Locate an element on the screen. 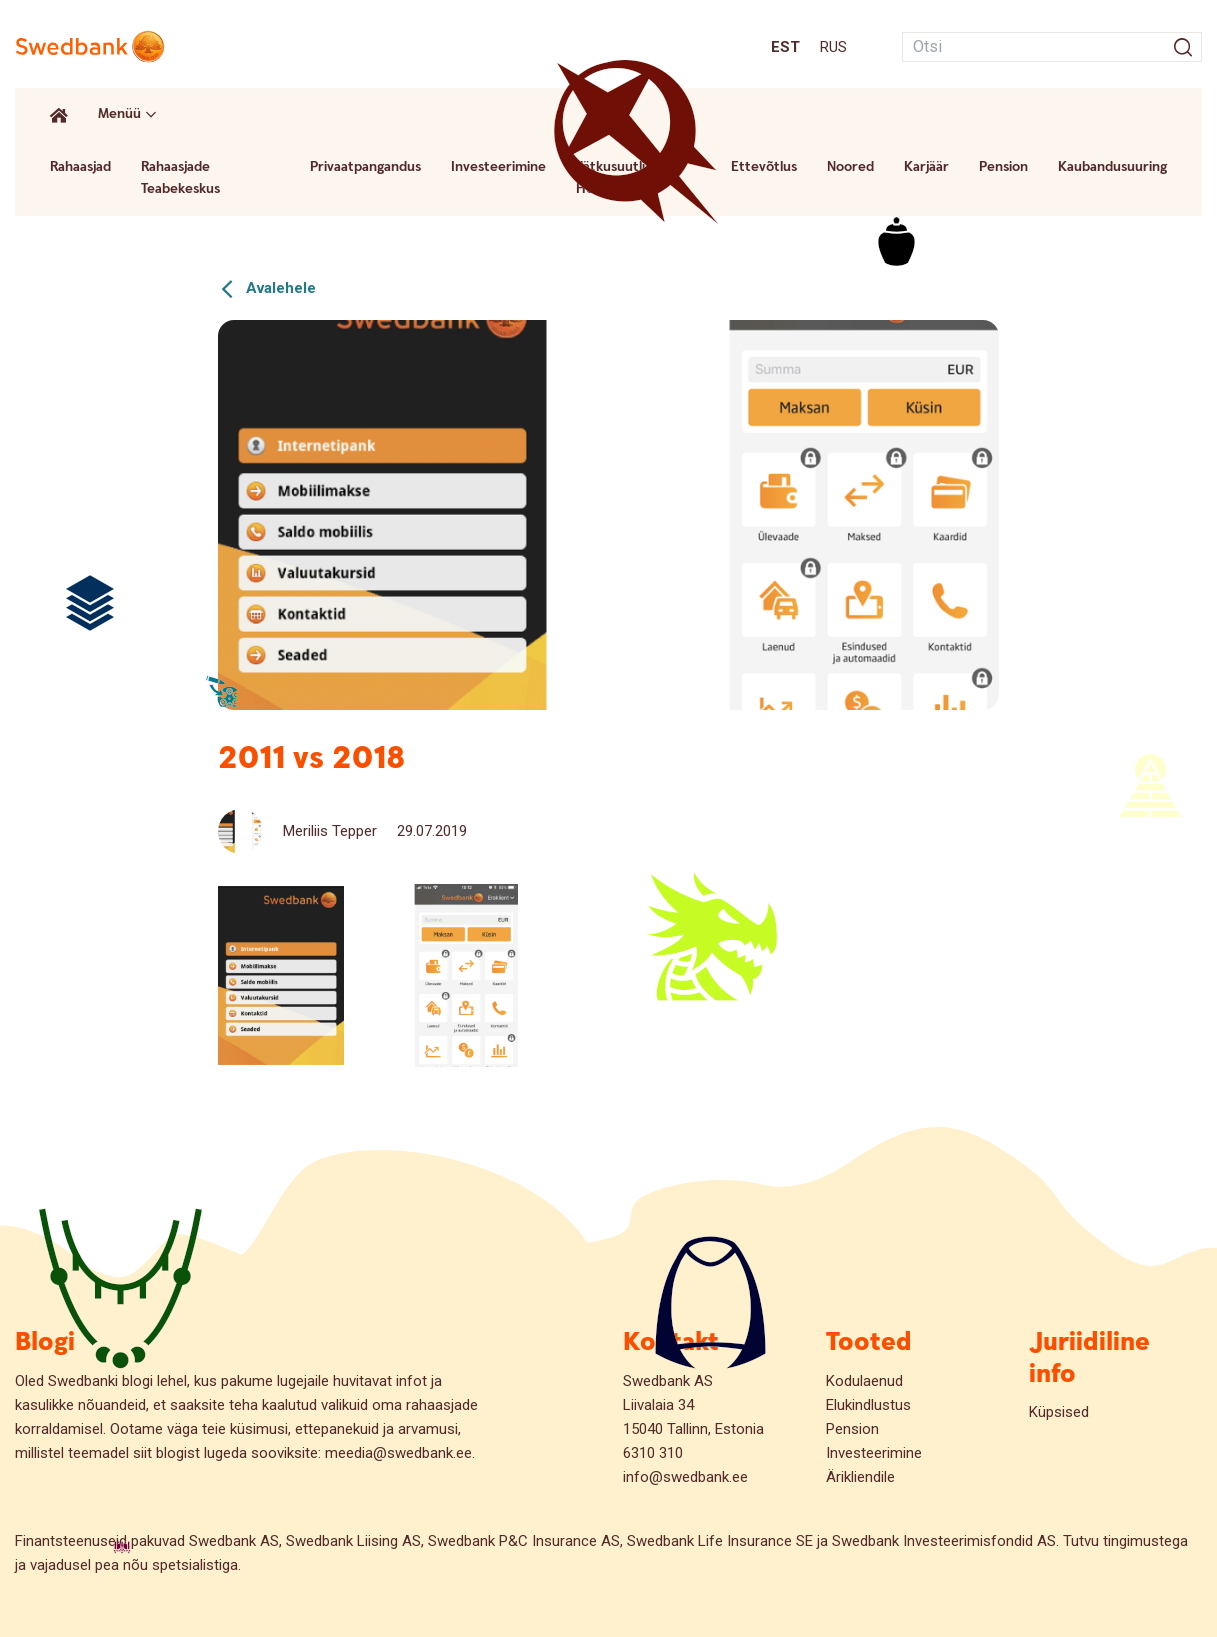 The height and width of the screenshot is (1637, 1217). indicates a critical hit or special attack is located at coordinates (635, 141).